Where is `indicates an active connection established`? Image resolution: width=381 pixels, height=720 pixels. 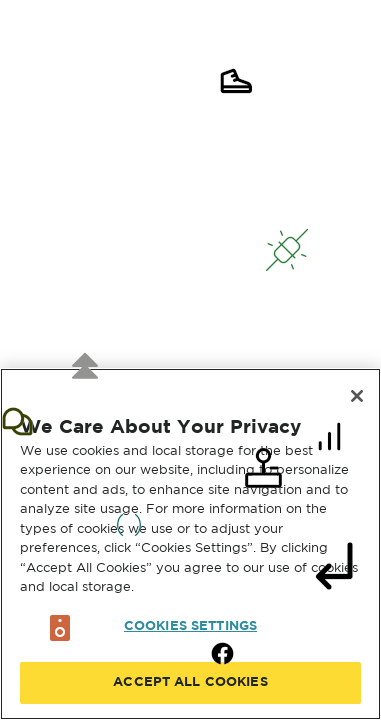
indicates an active connection established is located at coordinates (287, 250).